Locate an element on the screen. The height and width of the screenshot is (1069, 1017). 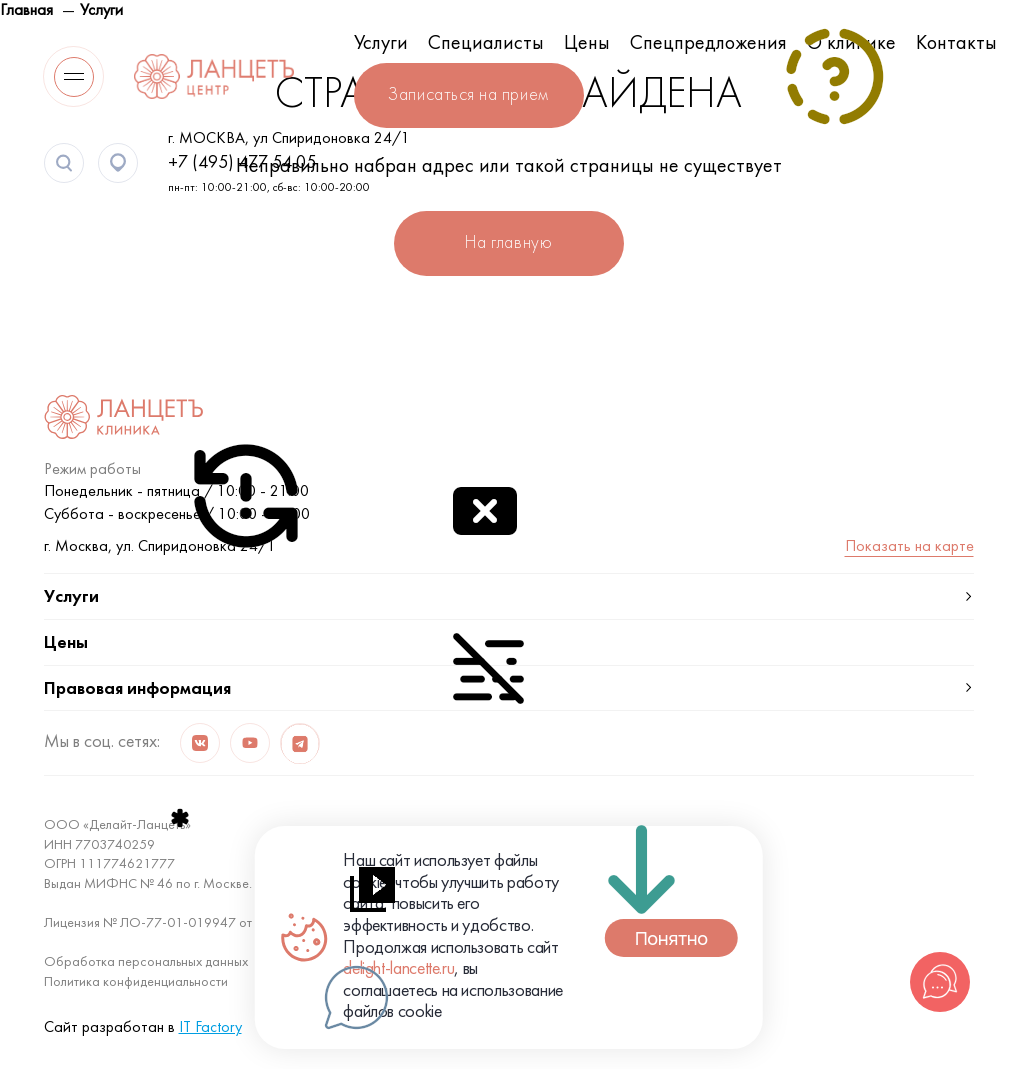
access your video library is located at coordinates (372, 889).